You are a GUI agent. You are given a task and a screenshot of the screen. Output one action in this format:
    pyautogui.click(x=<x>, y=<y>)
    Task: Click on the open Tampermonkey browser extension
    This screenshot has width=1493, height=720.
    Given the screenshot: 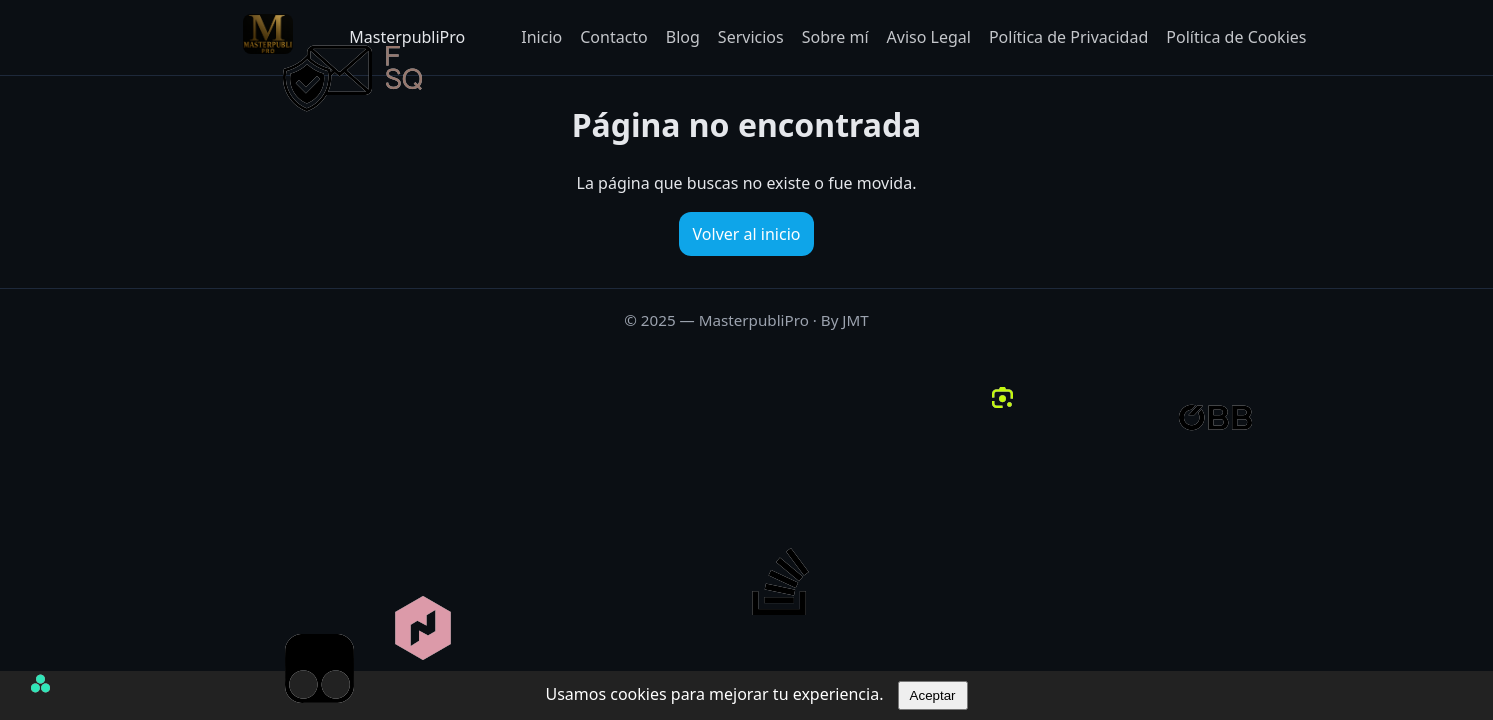 What is the action you would take?
    pyautogui.click(x=319, y=668)
    